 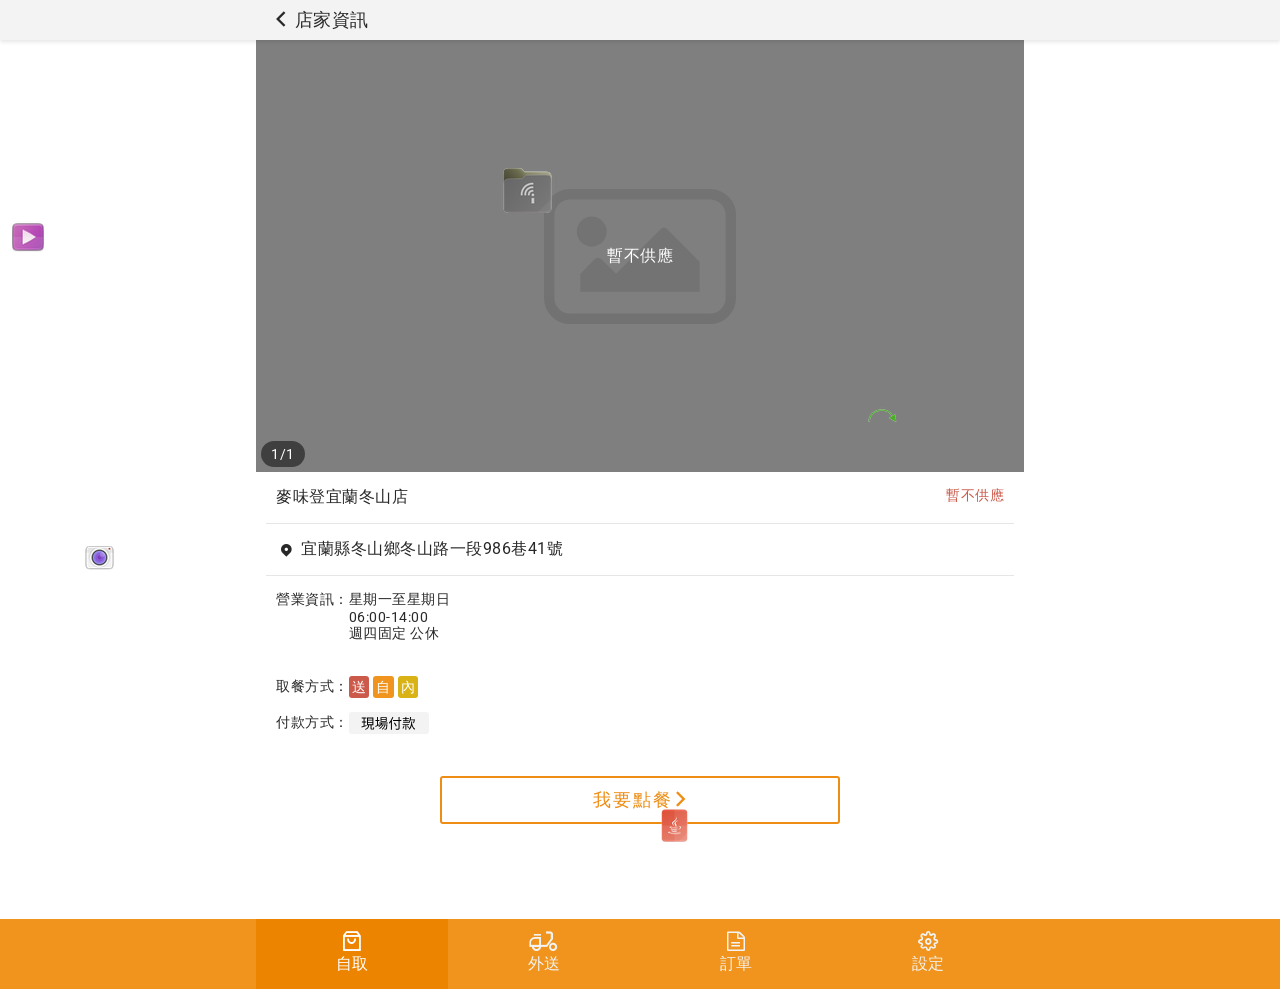 What do you see at coordinates (99, 557) in the screenshot?
I see `open the cheese webcam application` at bounding box center [99, 557].